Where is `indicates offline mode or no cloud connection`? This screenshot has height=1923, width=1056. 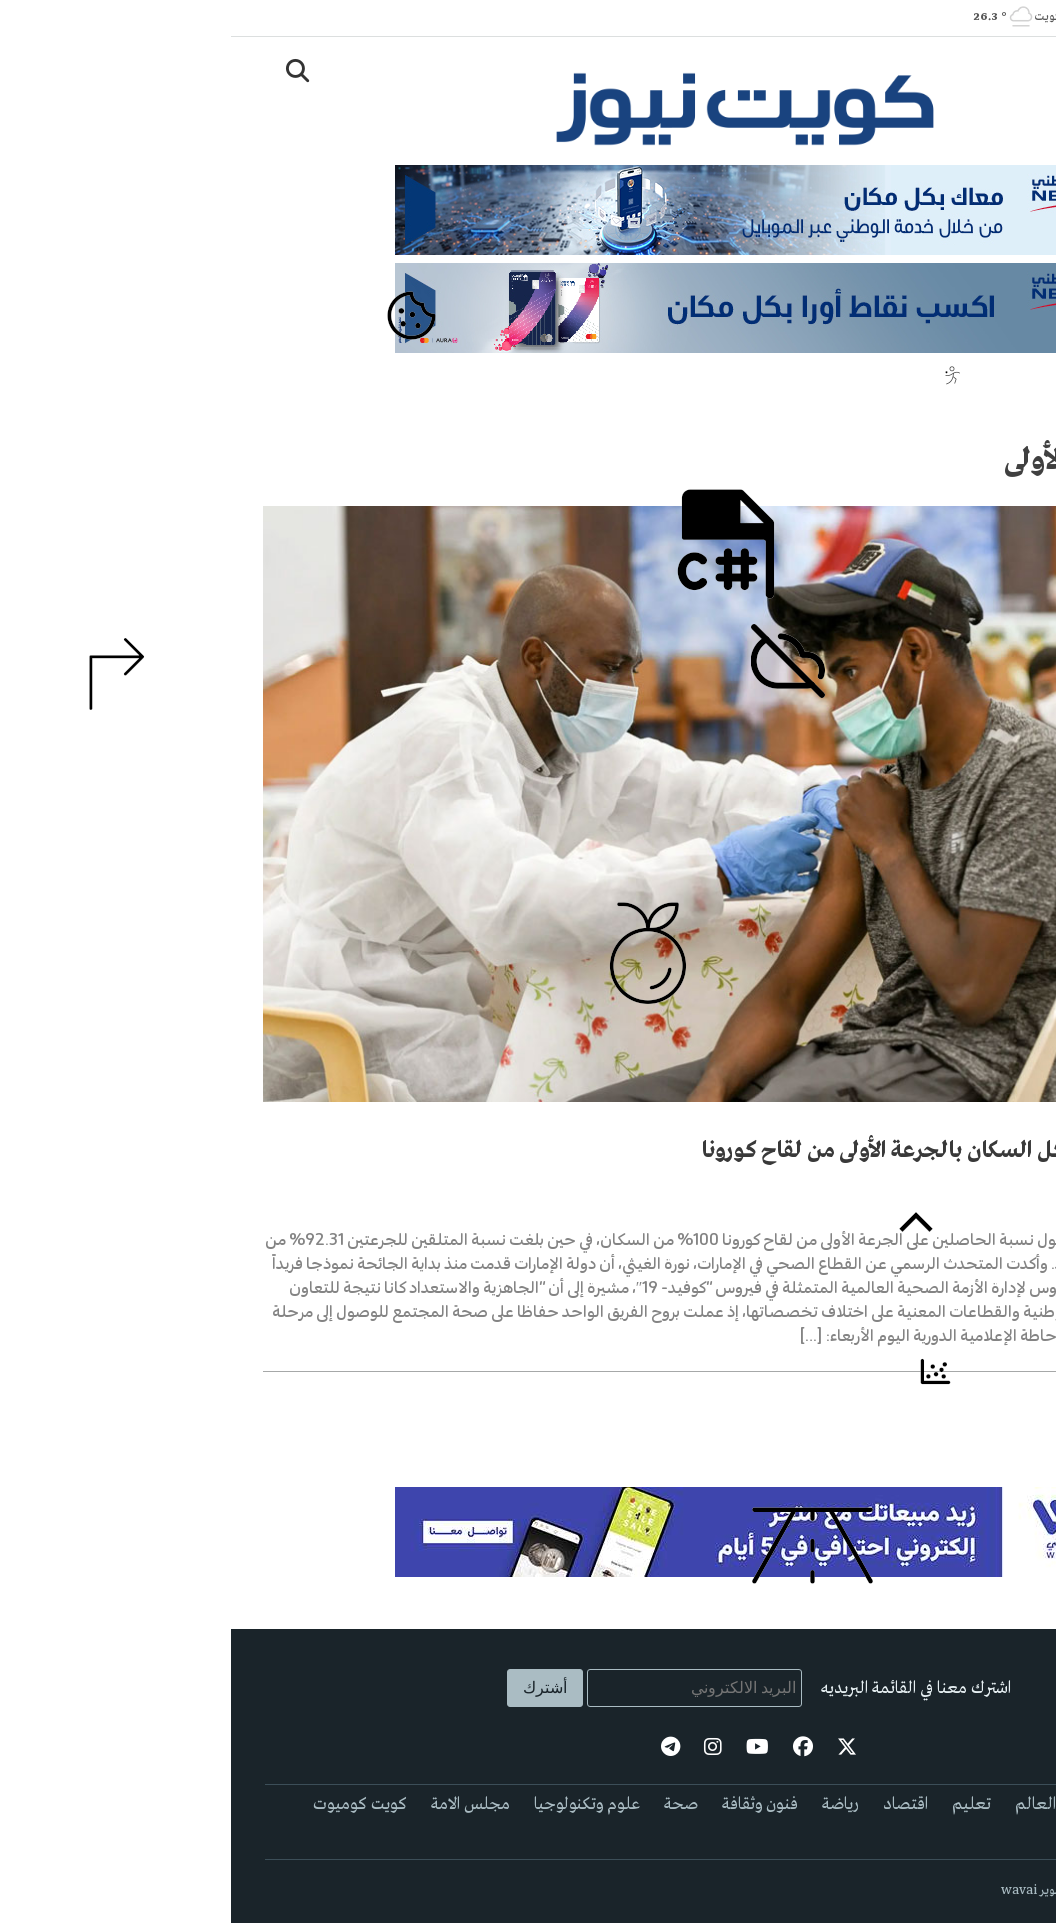
indicates offline mode or no cloud connection is located at coordinates (788, 661).